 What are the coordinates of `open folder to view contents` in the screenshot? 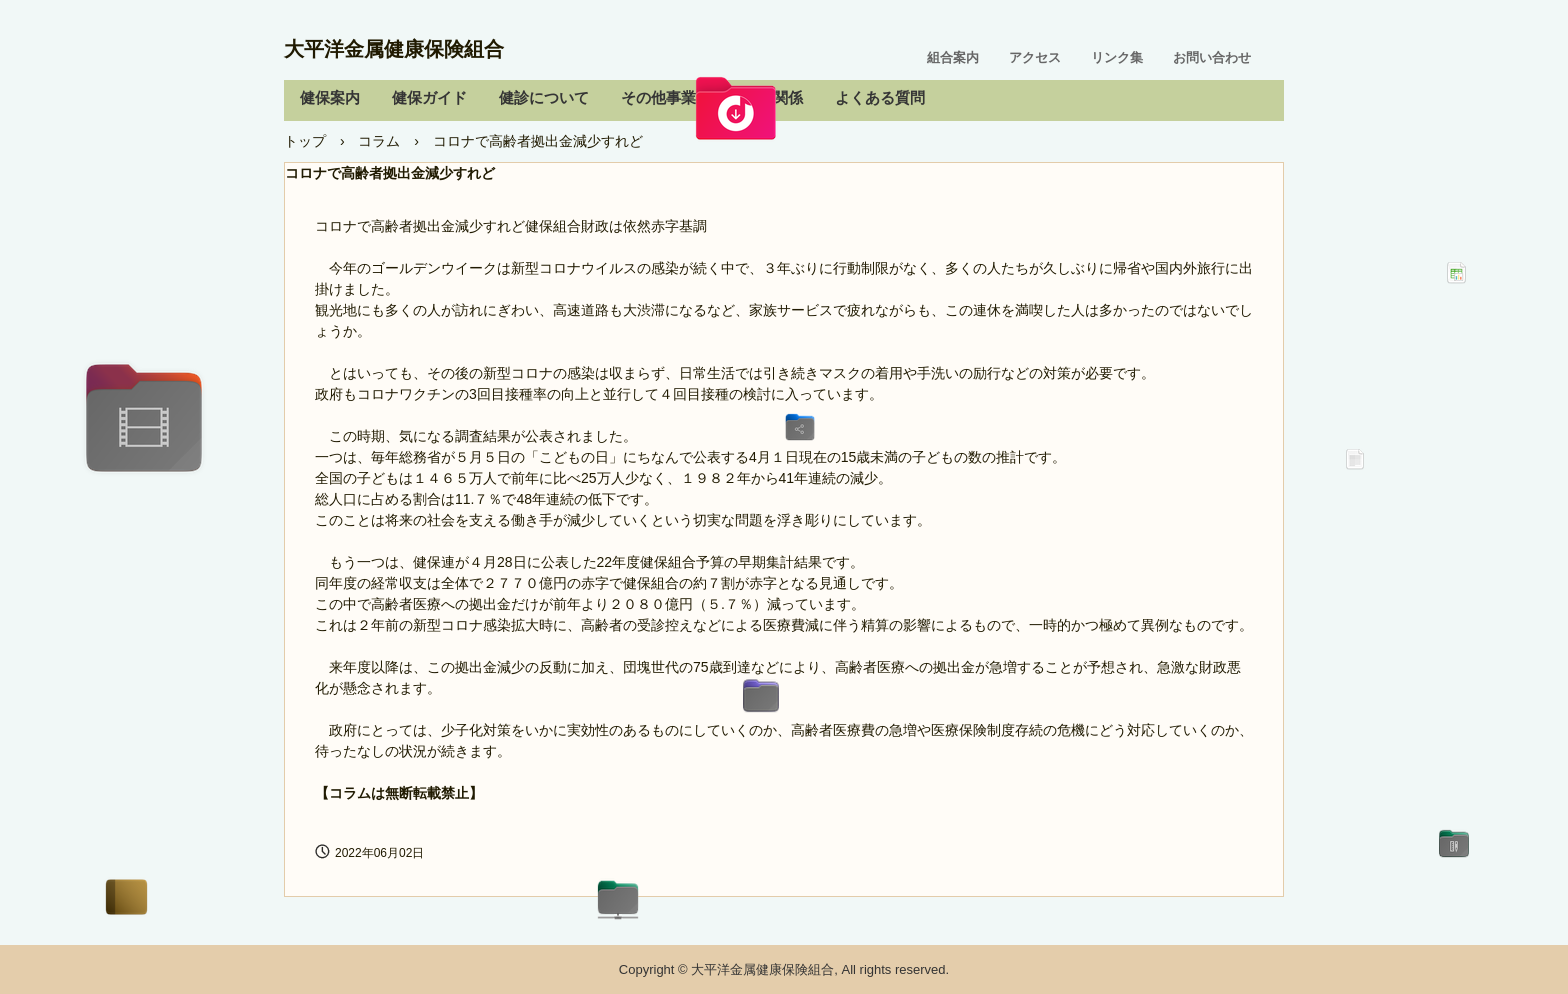 It's located at (761, 695).